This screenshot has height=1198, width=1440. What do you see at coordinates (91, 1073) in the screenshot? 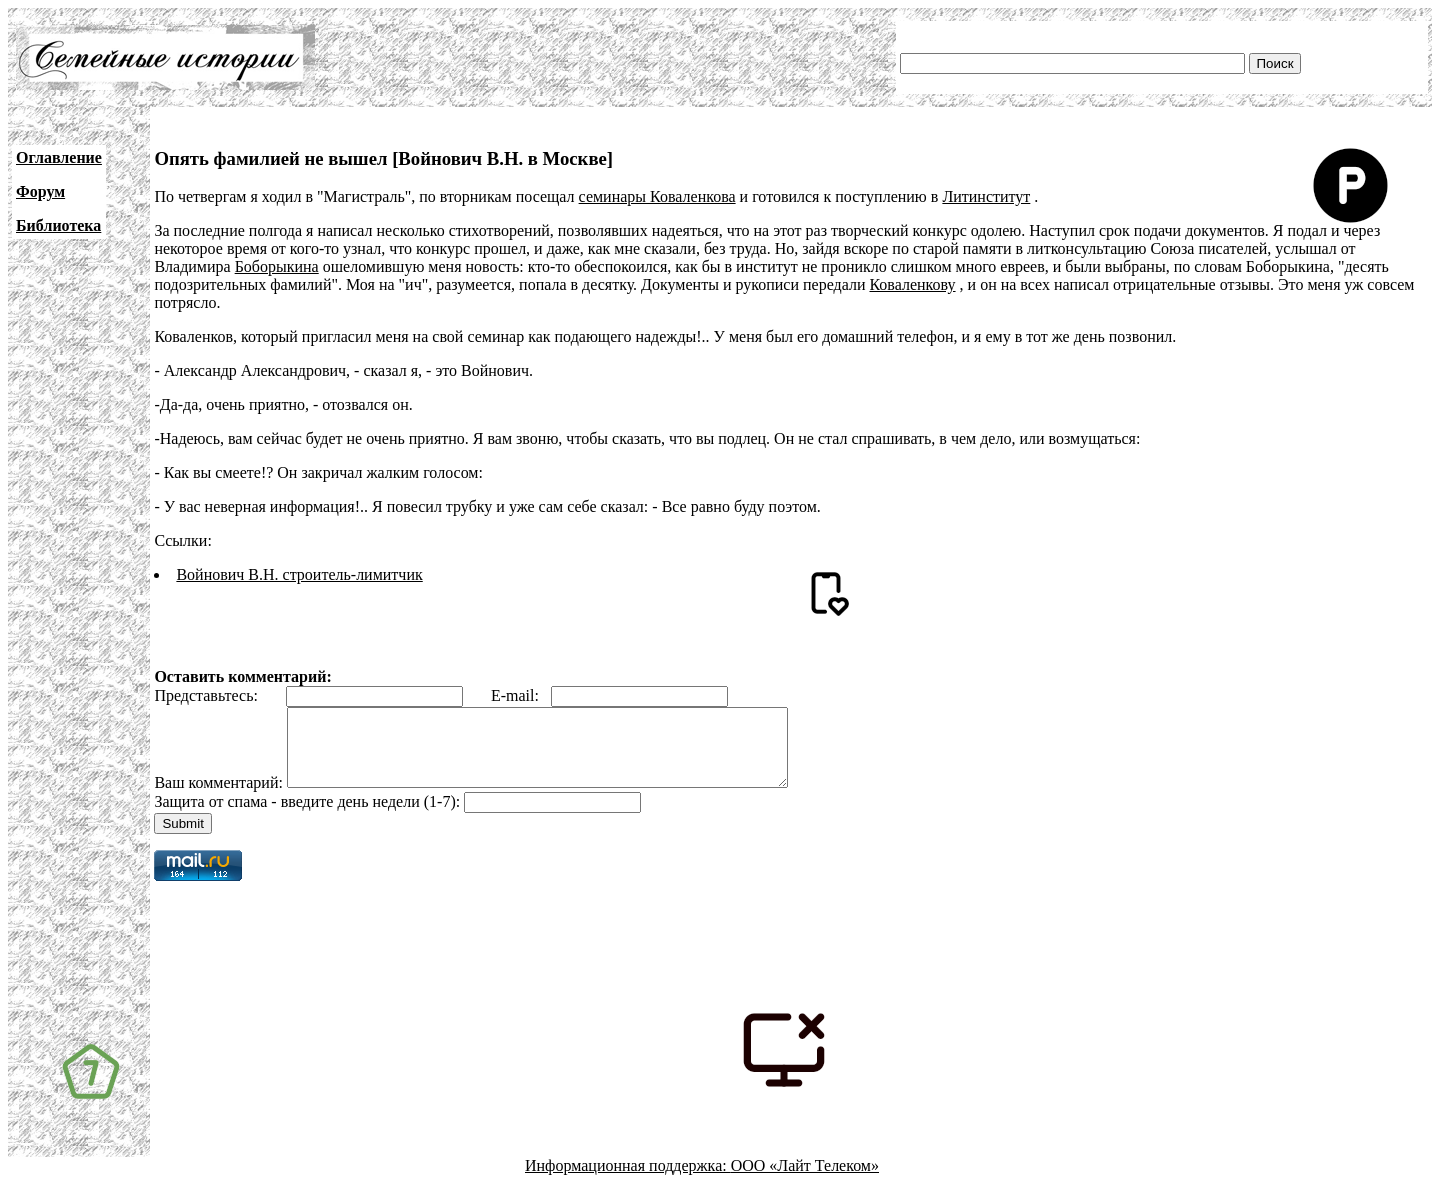
I see `indicates step 7 in a multi-step process` at bounding box center [91, 1073].